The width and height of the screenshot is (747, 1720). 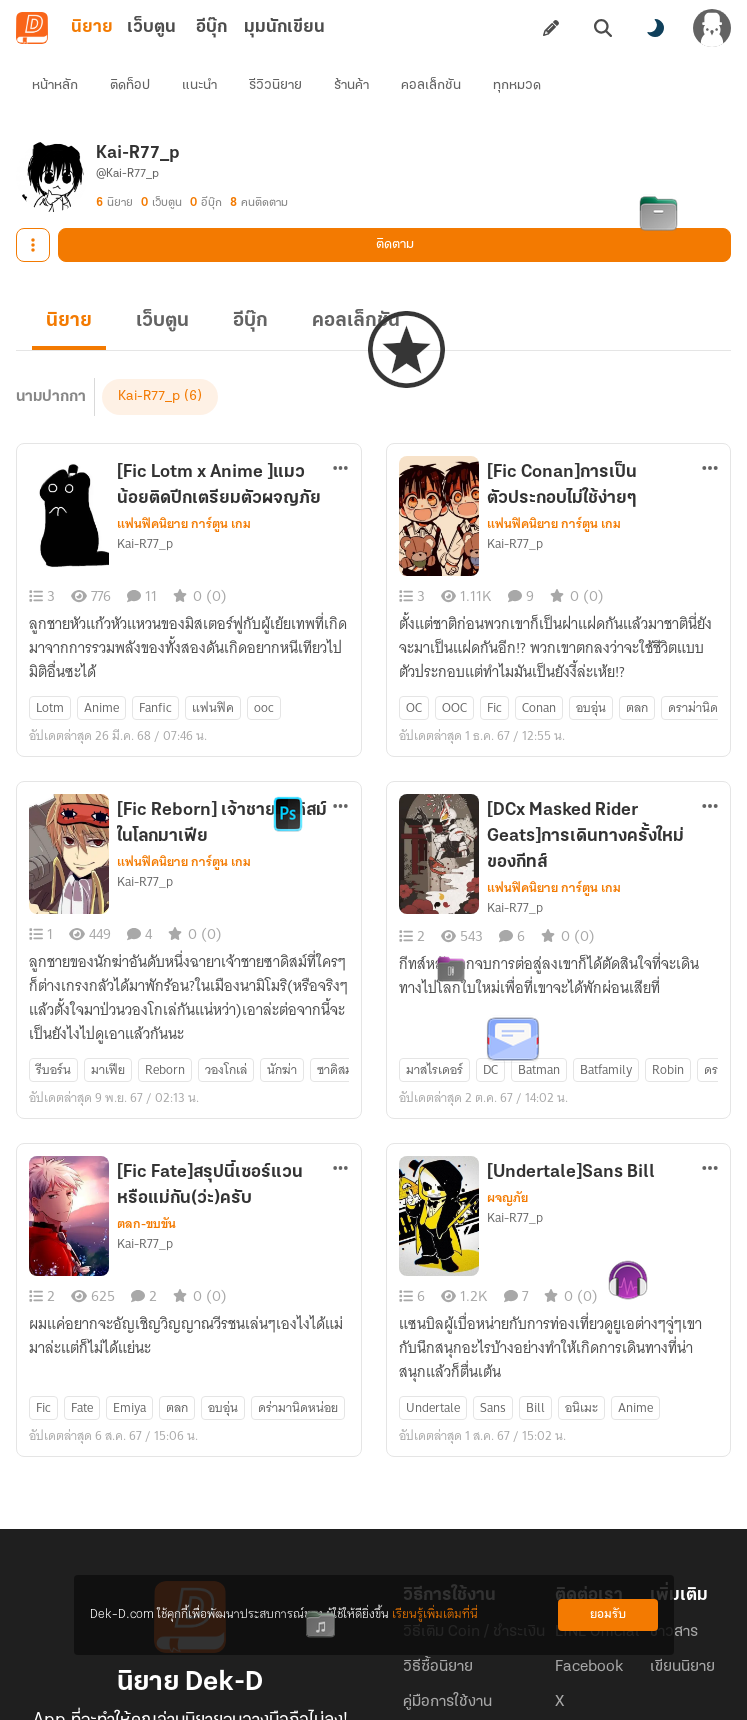 I want to click on open the mail application, so click(x=513, y=1039).